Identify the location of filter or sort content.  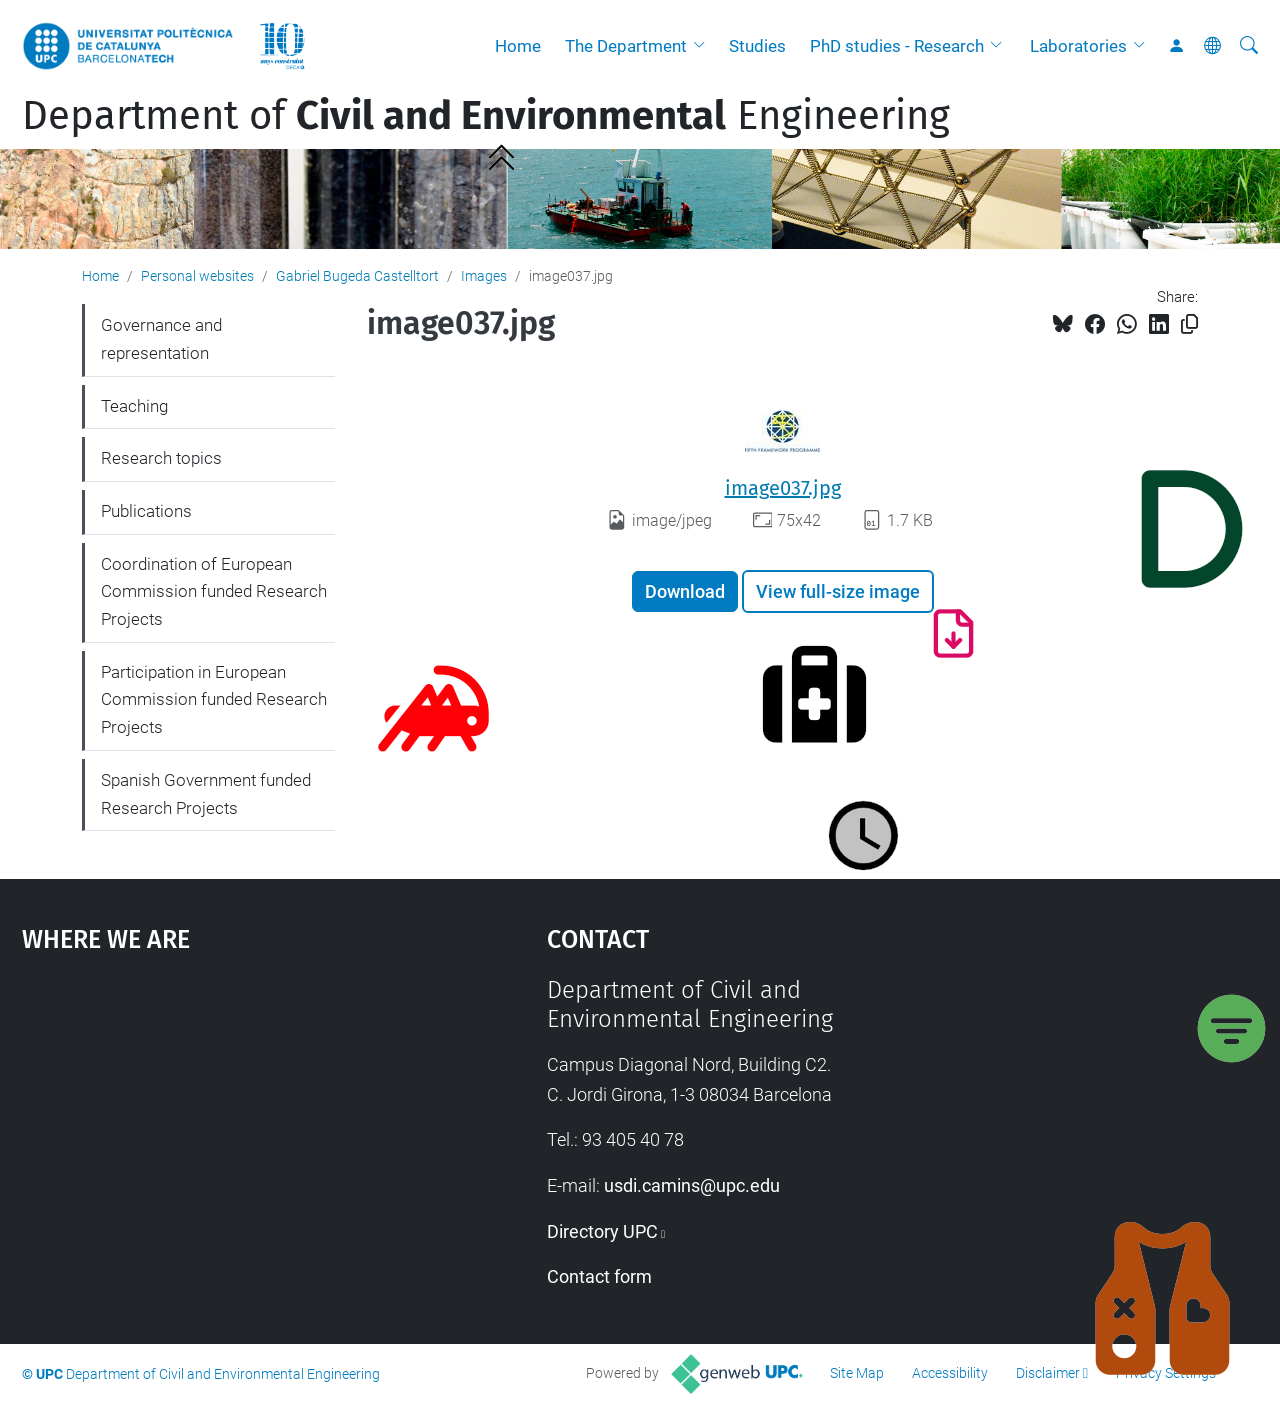
(1231, 1028).